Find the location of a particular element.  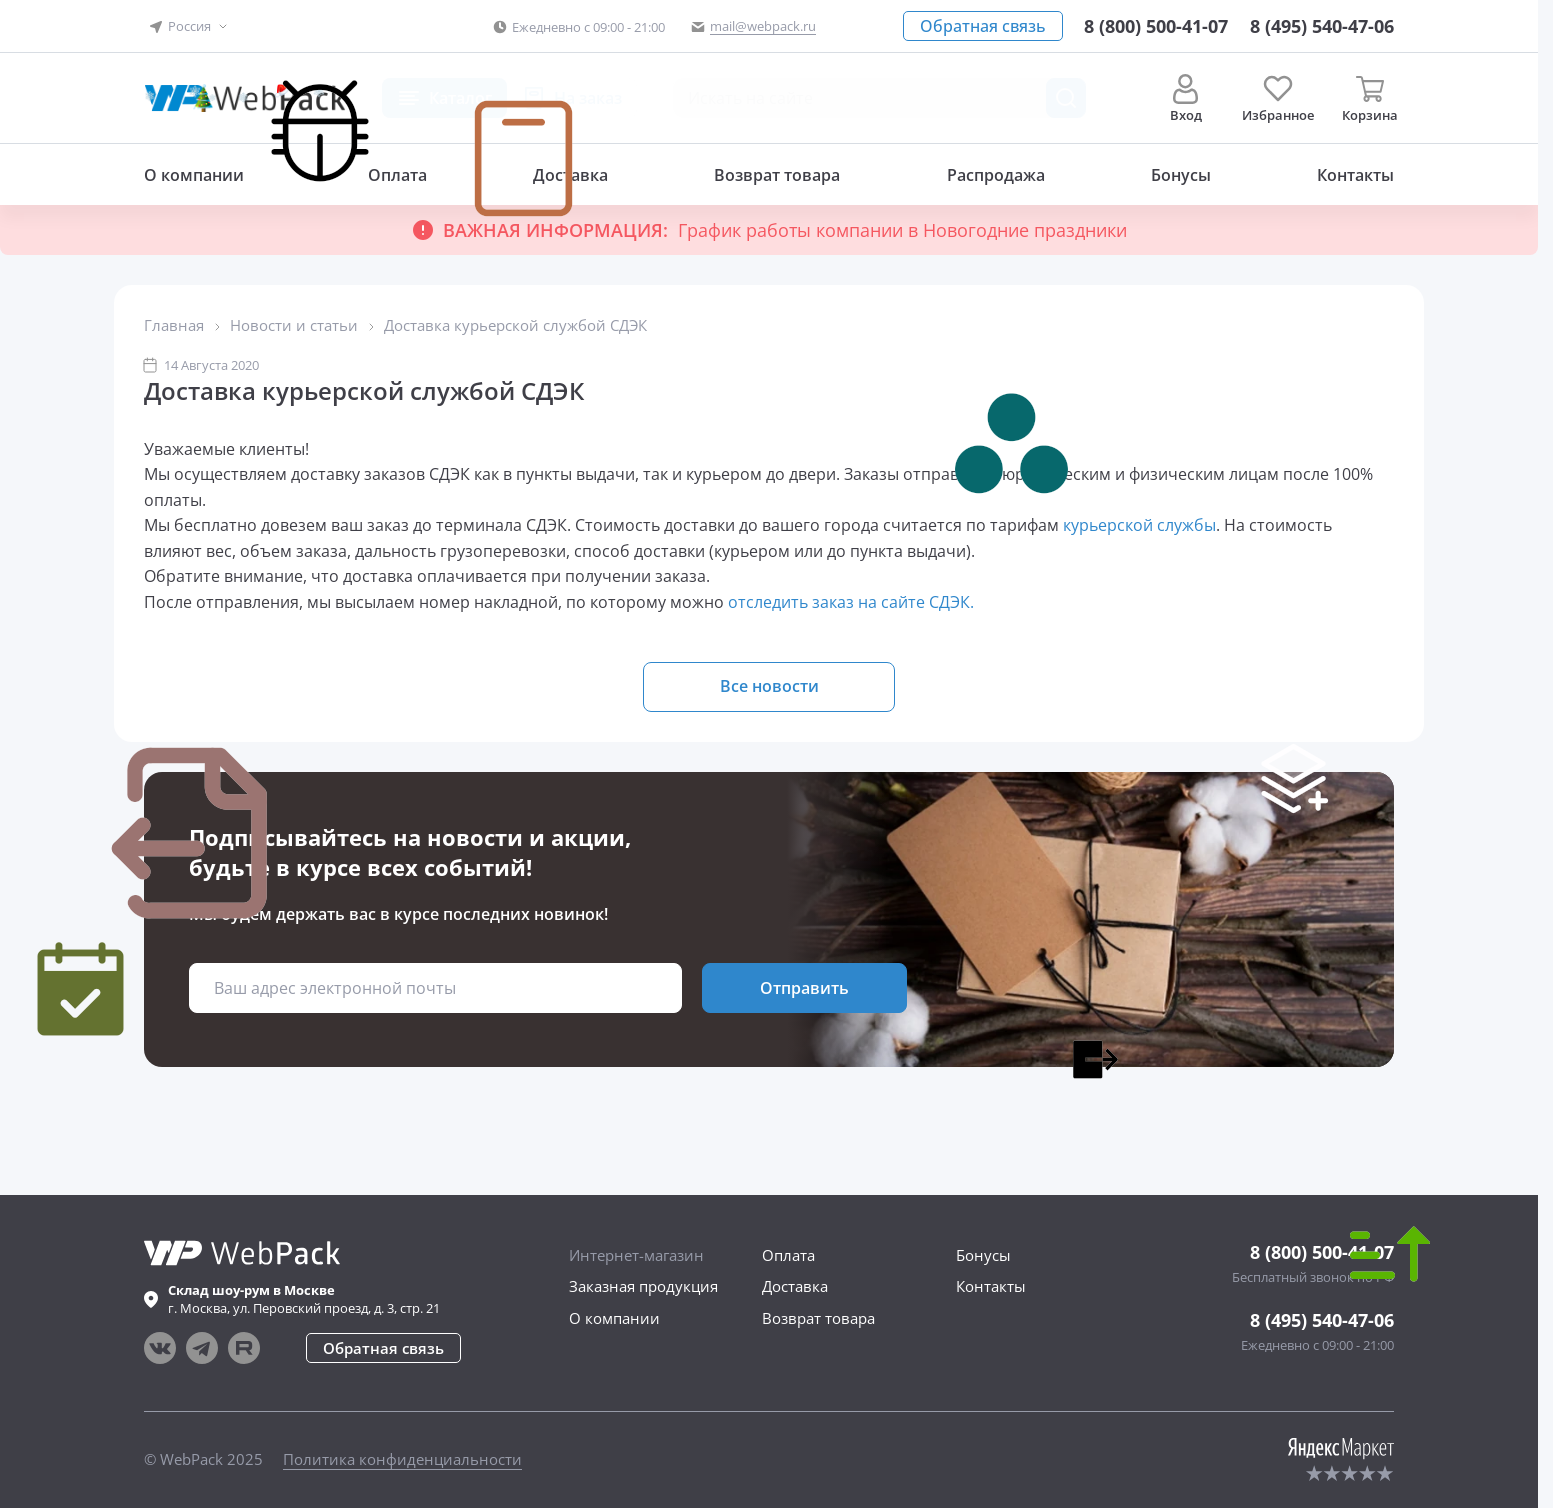

add a new layer to the stack is located at coordinates (1293, 778).